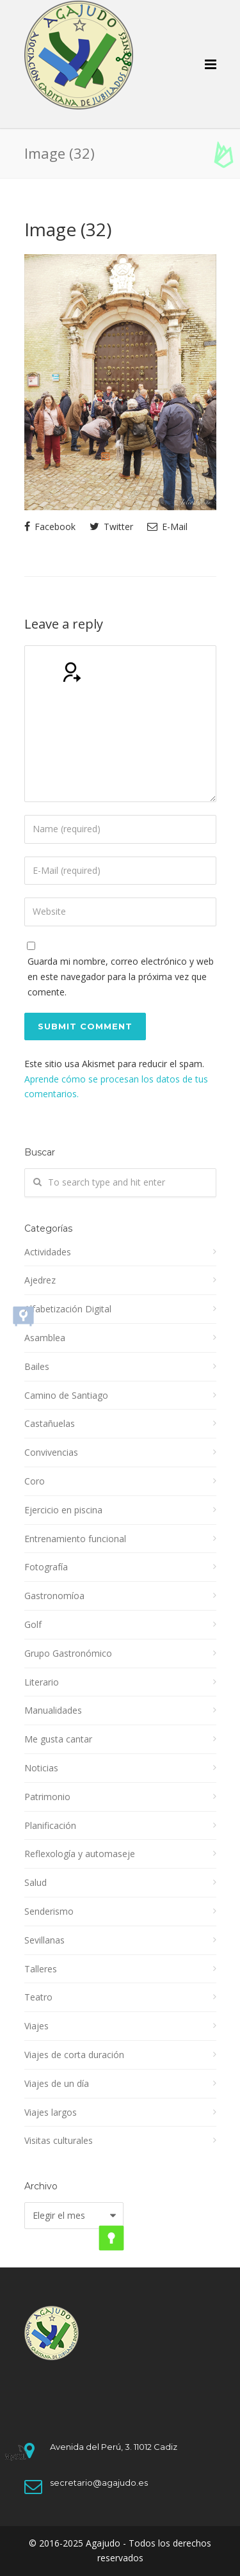 The image size is (240, 2576). What do you see at coordinates (124, 59) in the screenshot?
I see `view your StackShare profile` at bounding box center [124, 59].